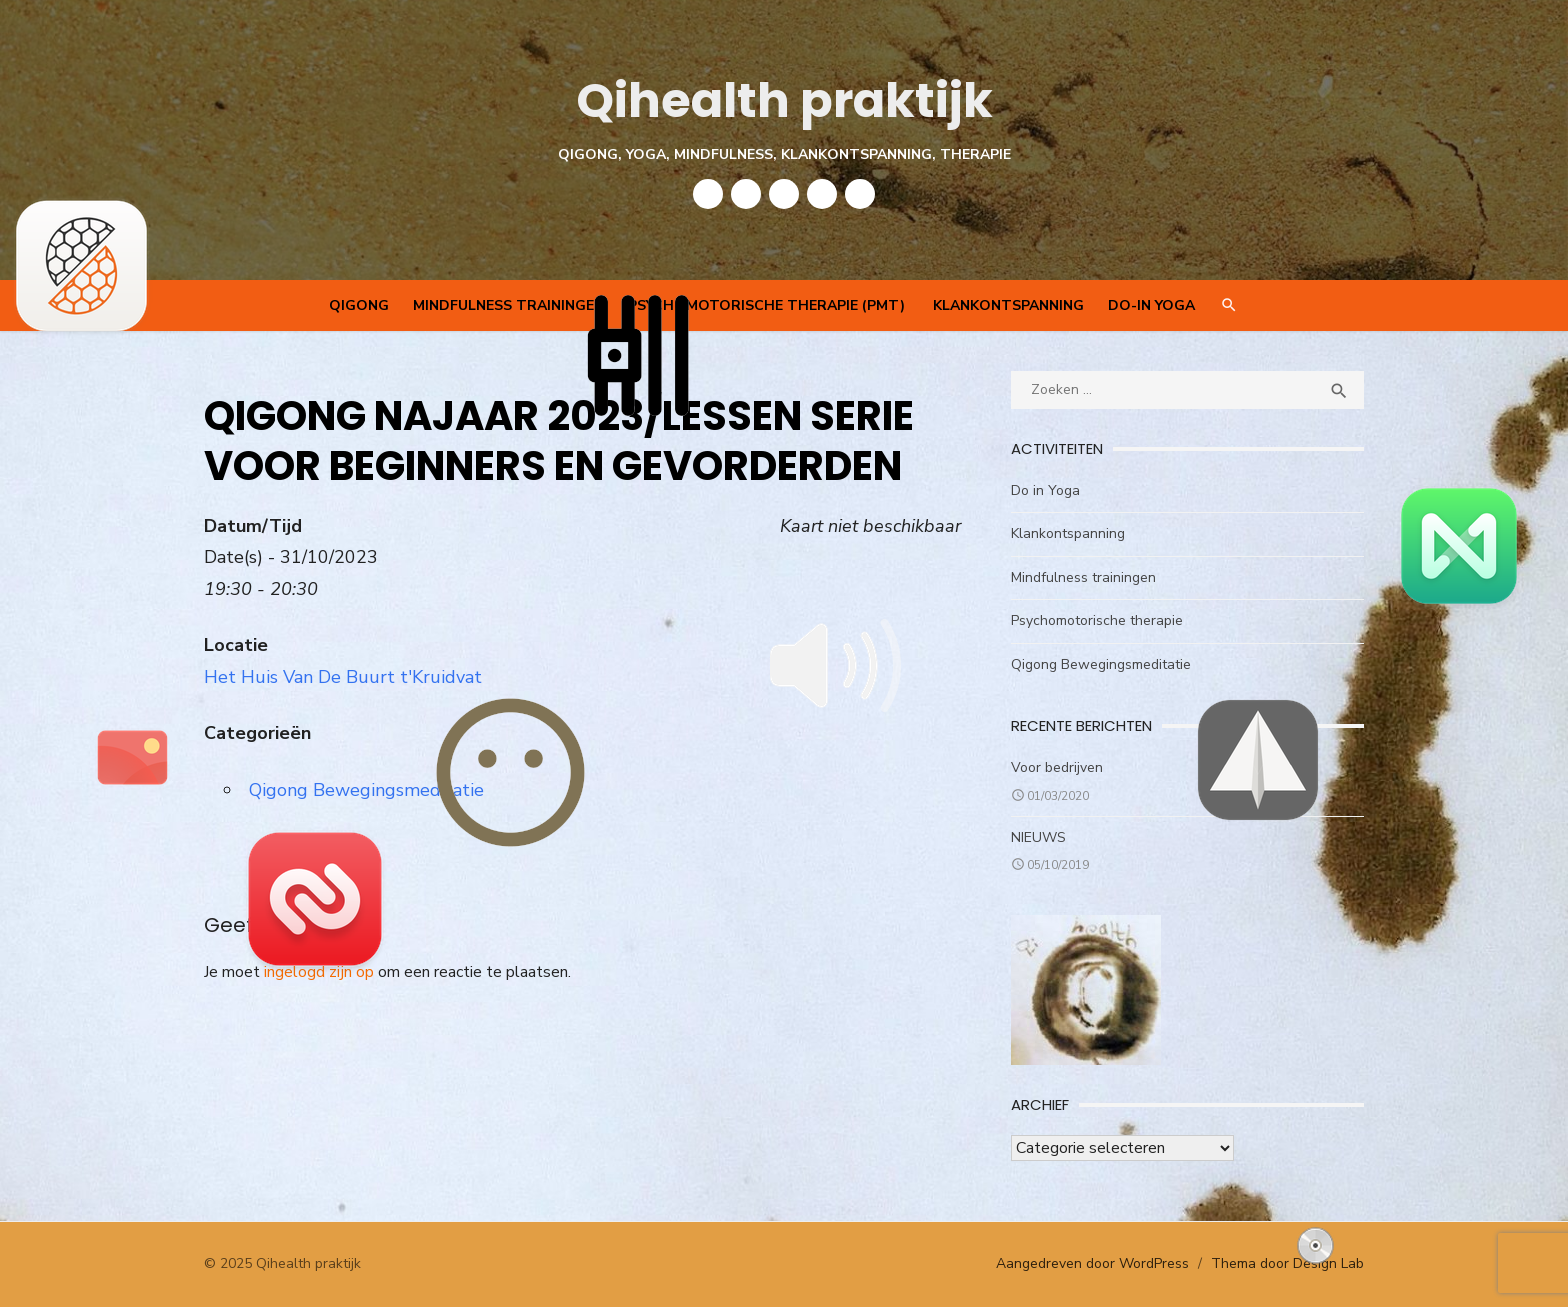 The image size is (1568, 1307). I want to click on open authy for two-factor authentication codes, so click(315, 899).